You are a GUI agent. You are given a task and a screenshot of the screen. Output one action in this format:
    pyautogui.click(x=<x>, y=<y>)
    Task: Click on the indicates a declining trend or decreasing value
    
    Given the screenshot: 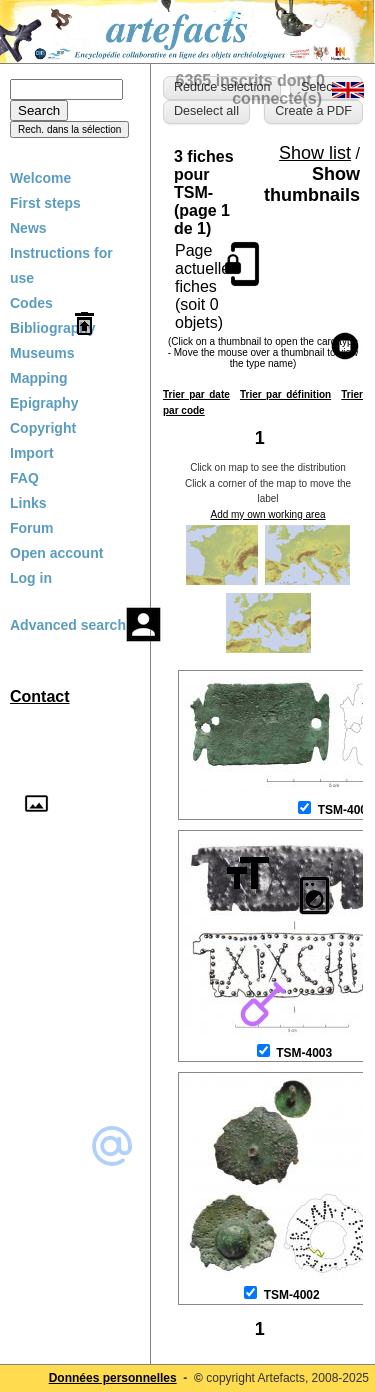 What is the action you would take?
    pyautogui.click(x=316, y=1252)
    